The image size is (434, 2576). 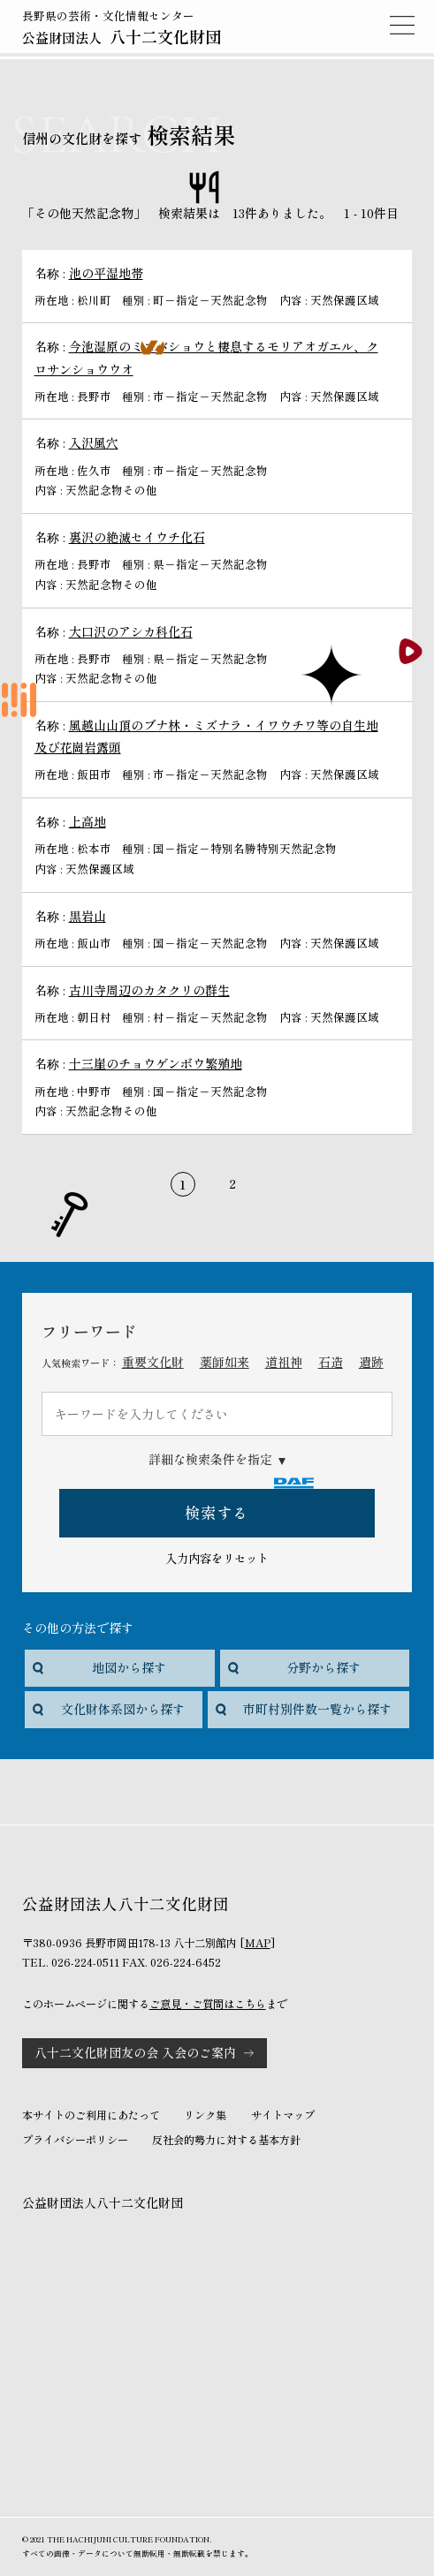 What do you see at coordinates (69, 1214) in the screenshot?
I see `open keeweb password manager` at bounding box center [69, 1214].